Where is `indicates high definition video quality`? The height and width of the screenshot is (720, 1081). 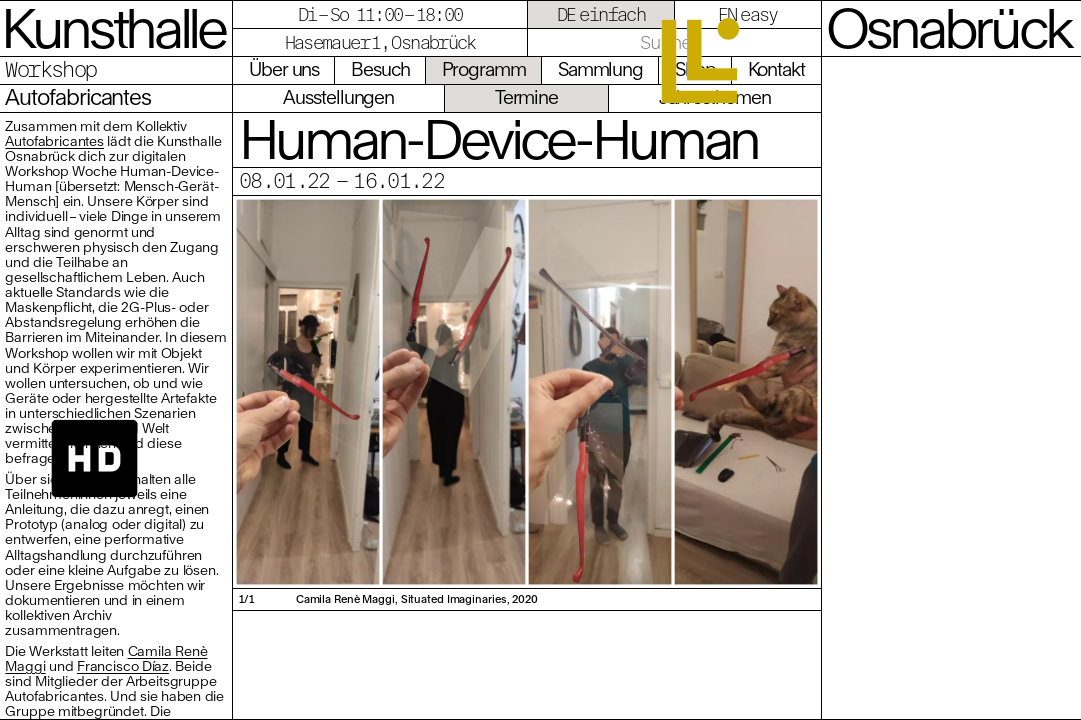 indicates high definition video quality is located at coordinates (94, 458).